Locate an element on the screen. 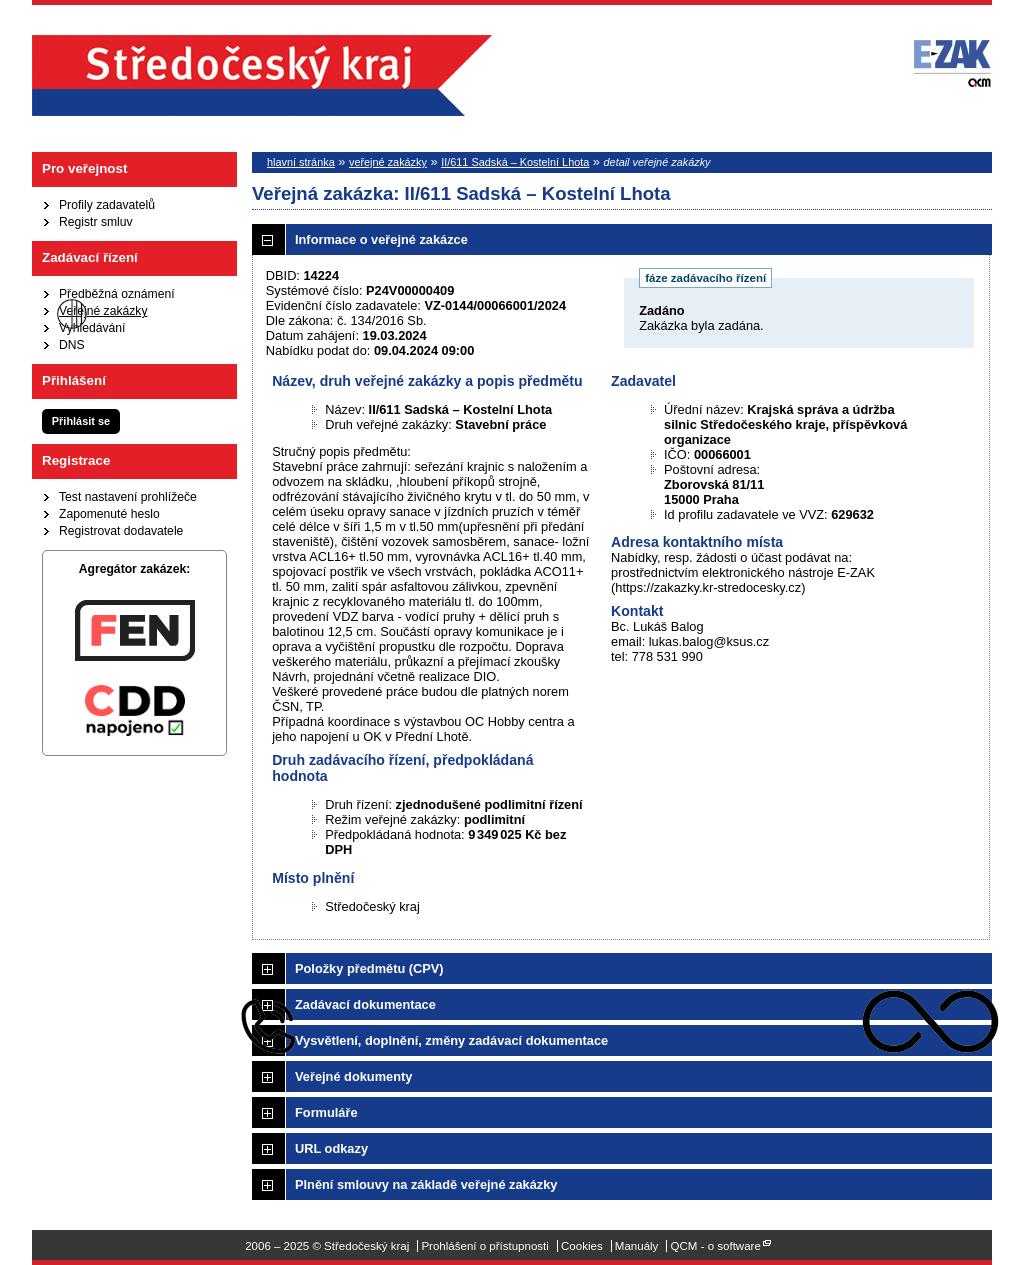 The image size is (1024, 1265). make a phone call is located at coordinates (269, 1025).